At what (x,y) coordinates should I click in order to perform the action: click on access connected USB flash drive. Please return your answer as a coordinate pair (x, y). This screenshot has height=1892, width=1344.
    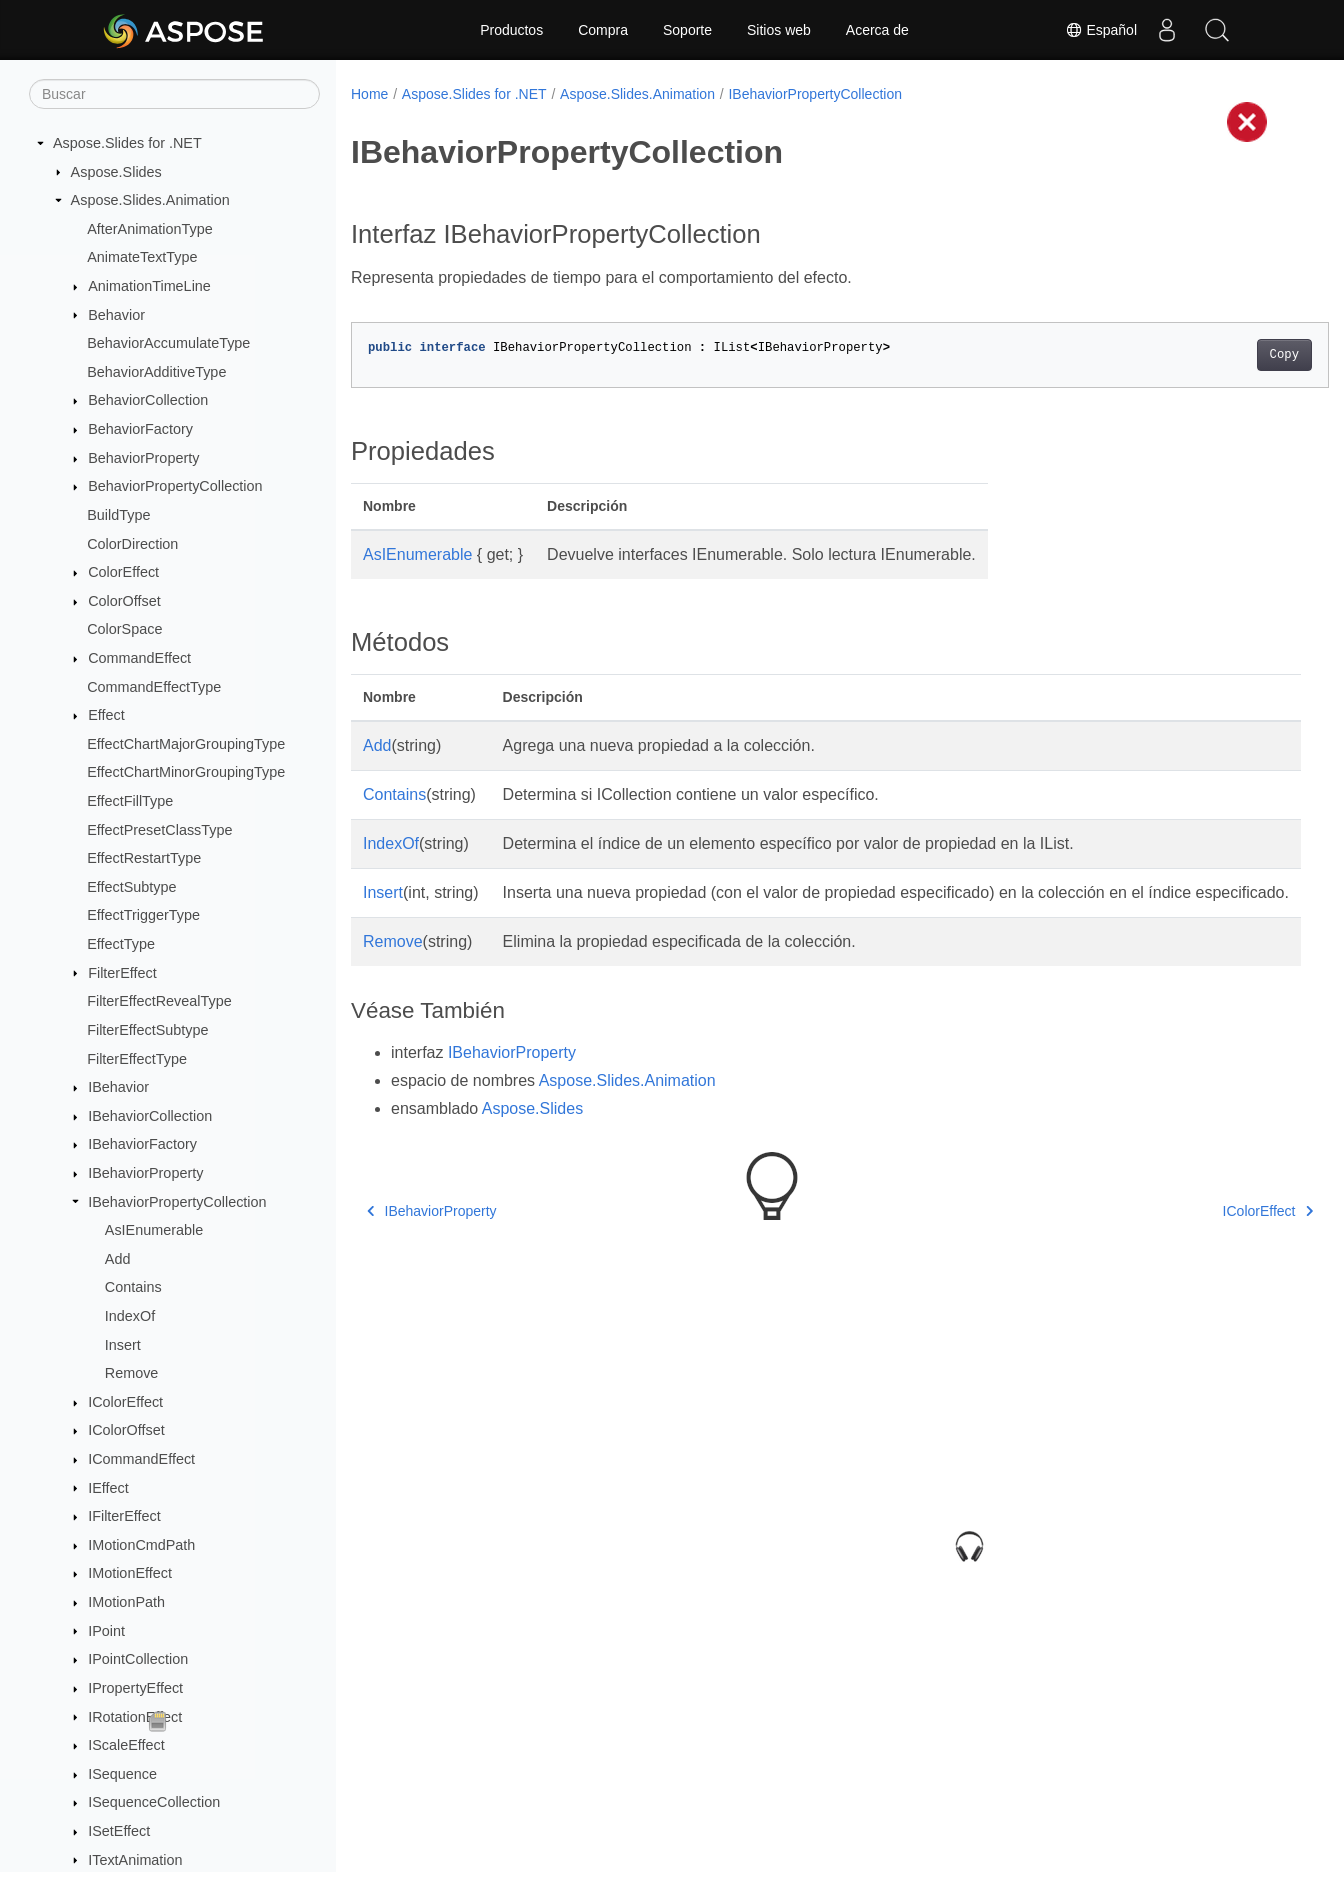
    Looking at the image, I should click on (157, 1721).